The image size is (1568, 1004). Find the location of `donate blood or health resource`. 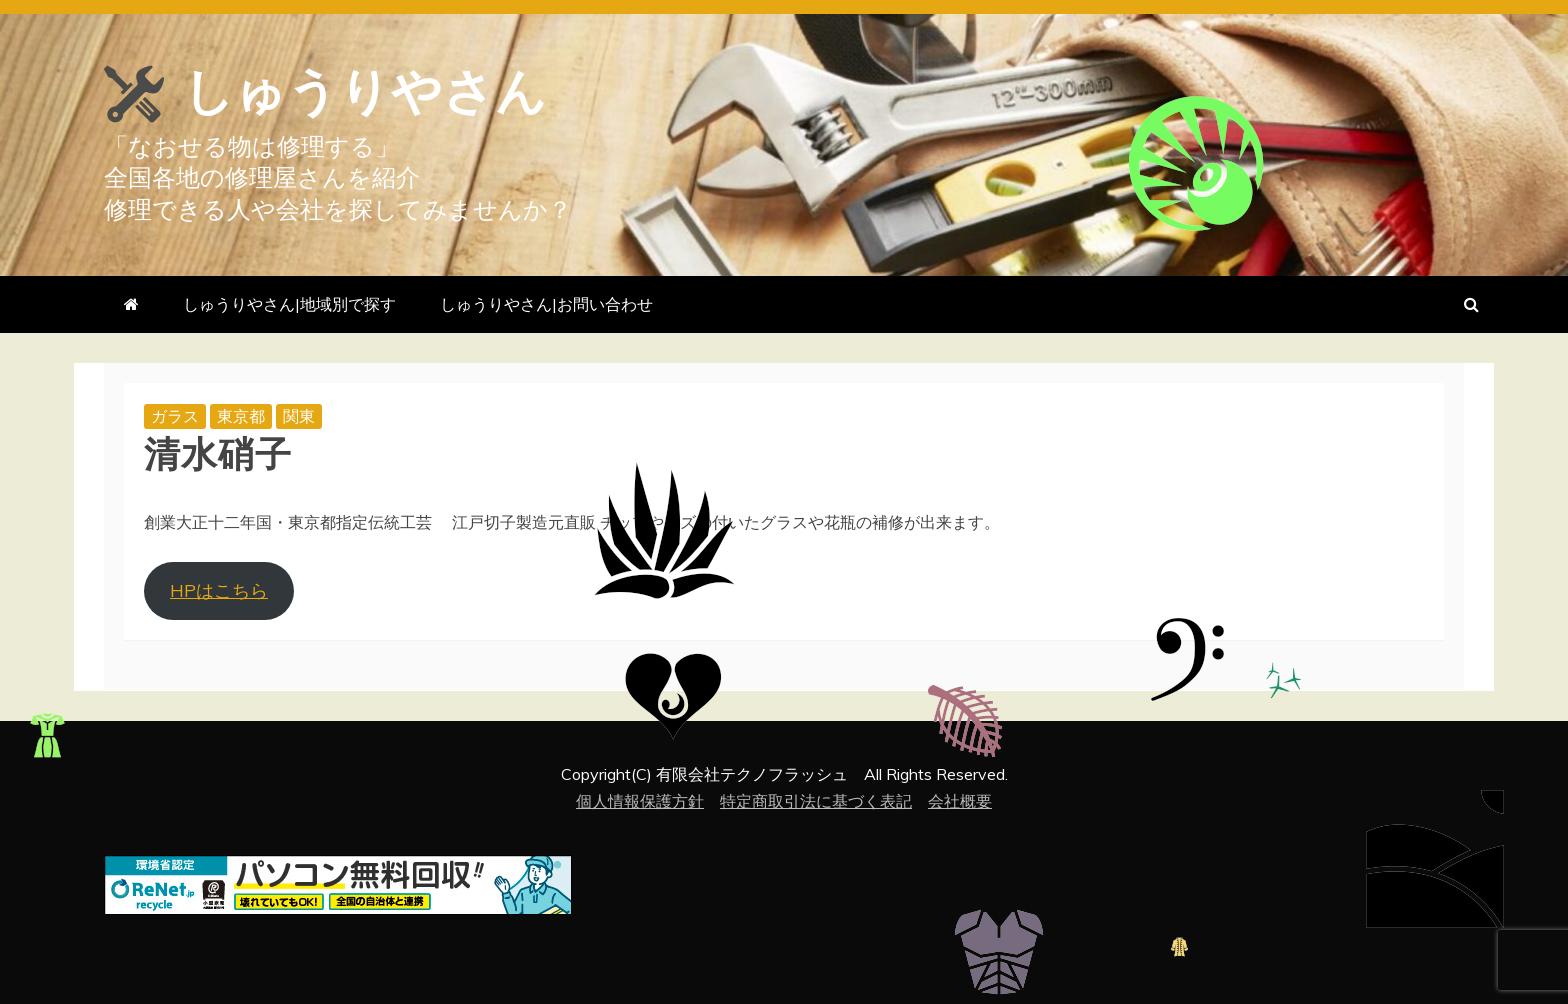

donate blood or health resource is located at coordinates (673, 694).